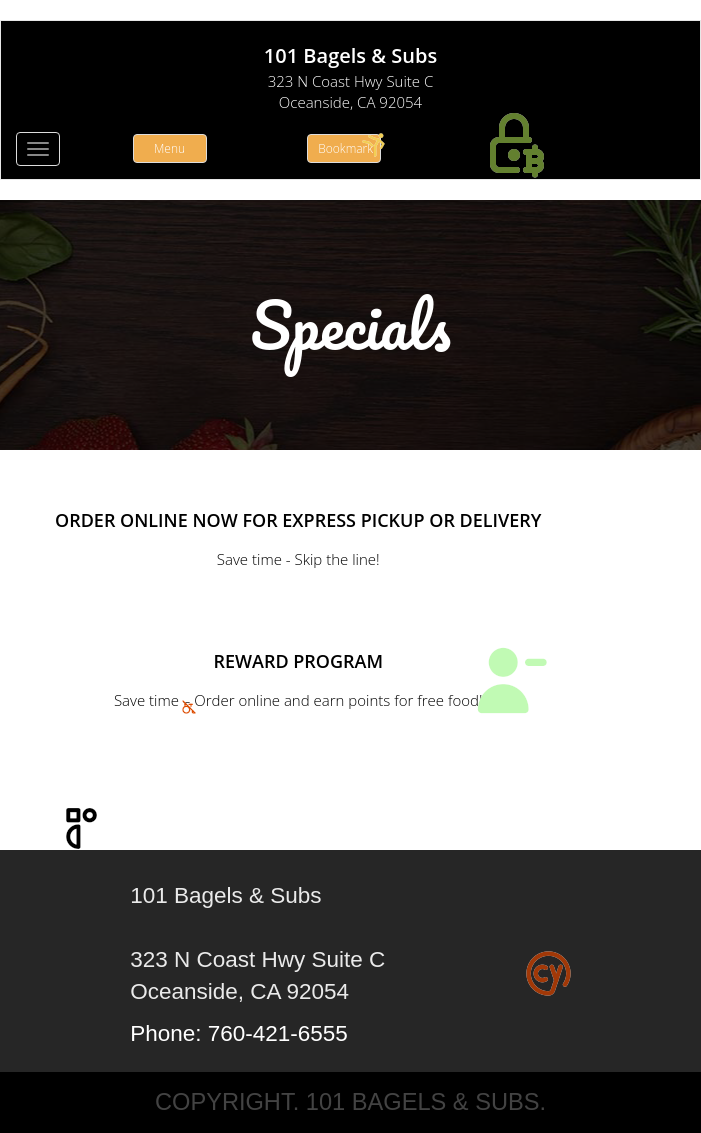 The image size is (701, 1133). Describe the element at coordinates (189, 707) in the screenshot. I see `indicates wheelchair accessibility is unavailable` at that location.